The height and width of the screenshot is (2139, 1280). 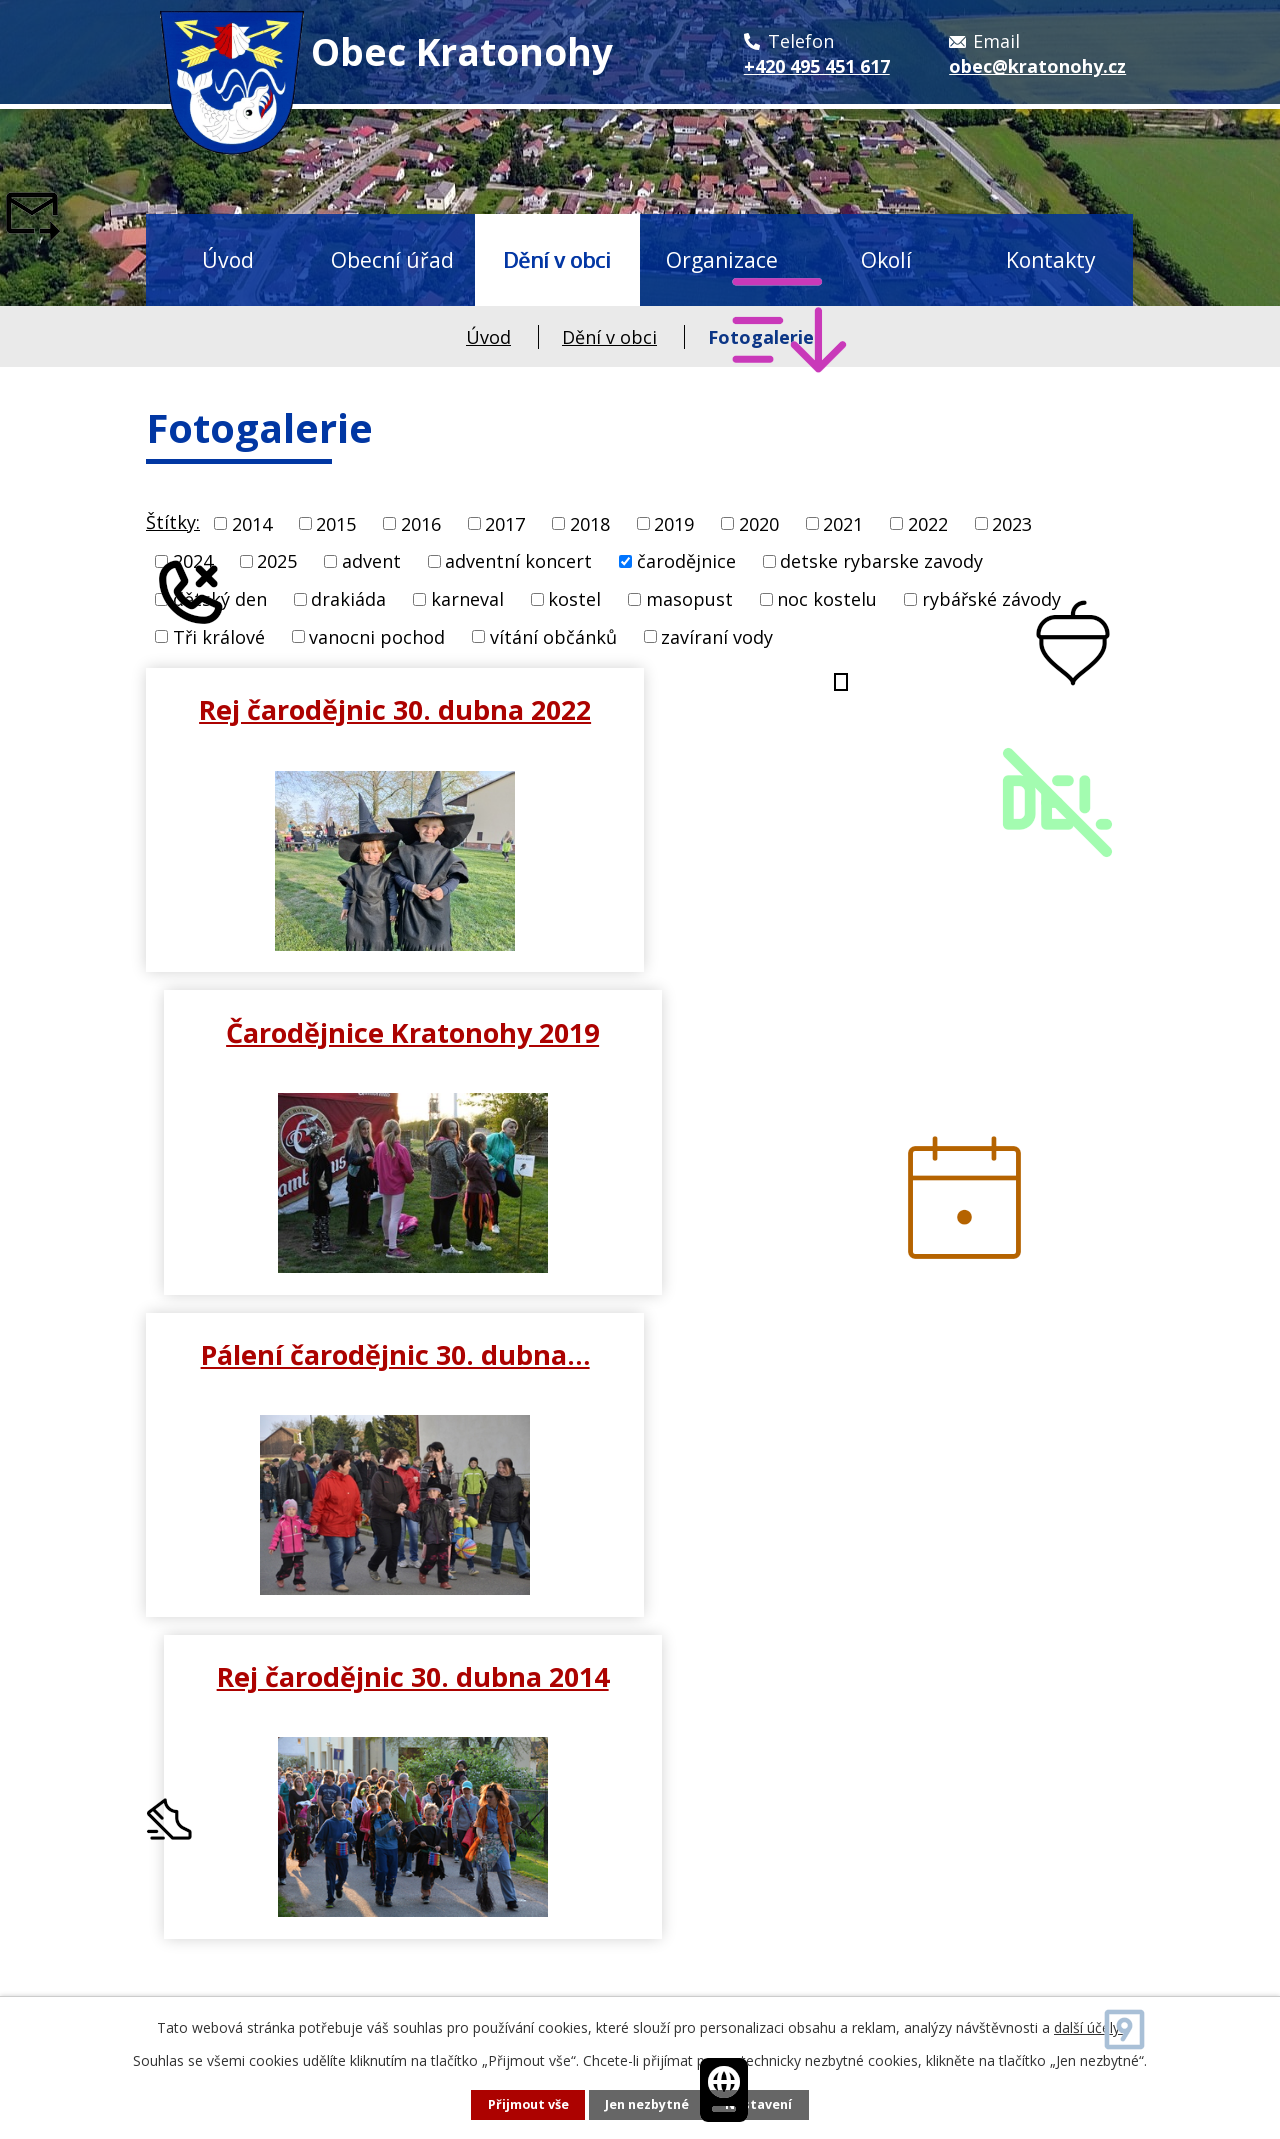 What do you see at coordinates (964, 1202) in the screenshot?
I see `indicates a calendar event or scheduled item` at bounding box center [964, 1202].